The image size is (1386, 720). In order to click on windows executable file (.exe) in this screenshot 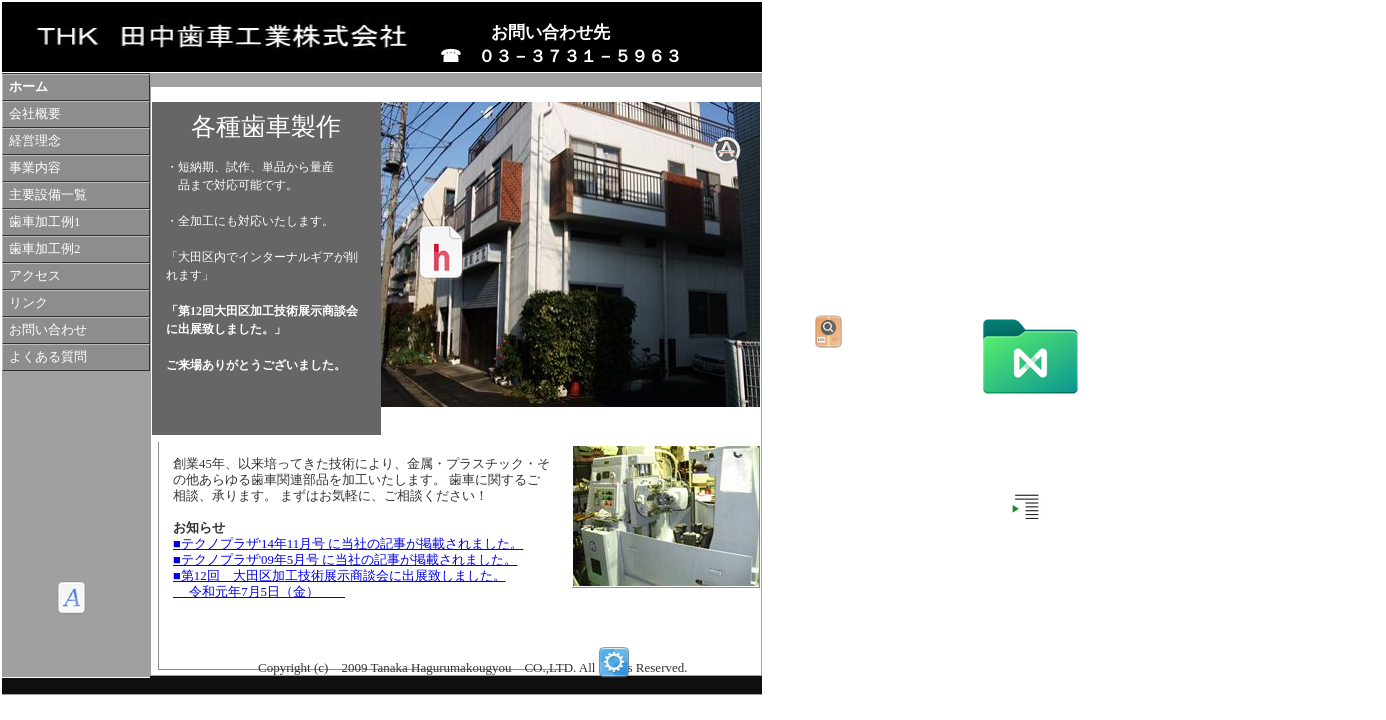, I will do `click(614, 662)`.